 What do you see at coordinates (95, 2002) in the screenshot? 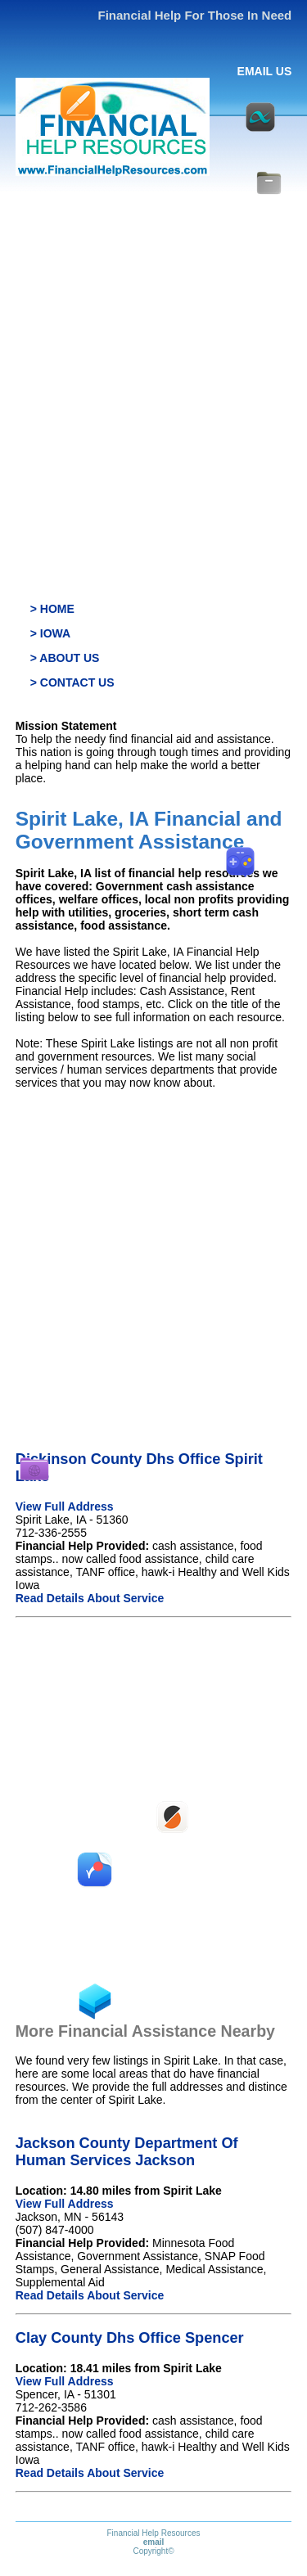
I see `open the assistant app` at bounding box center [95, 2002].